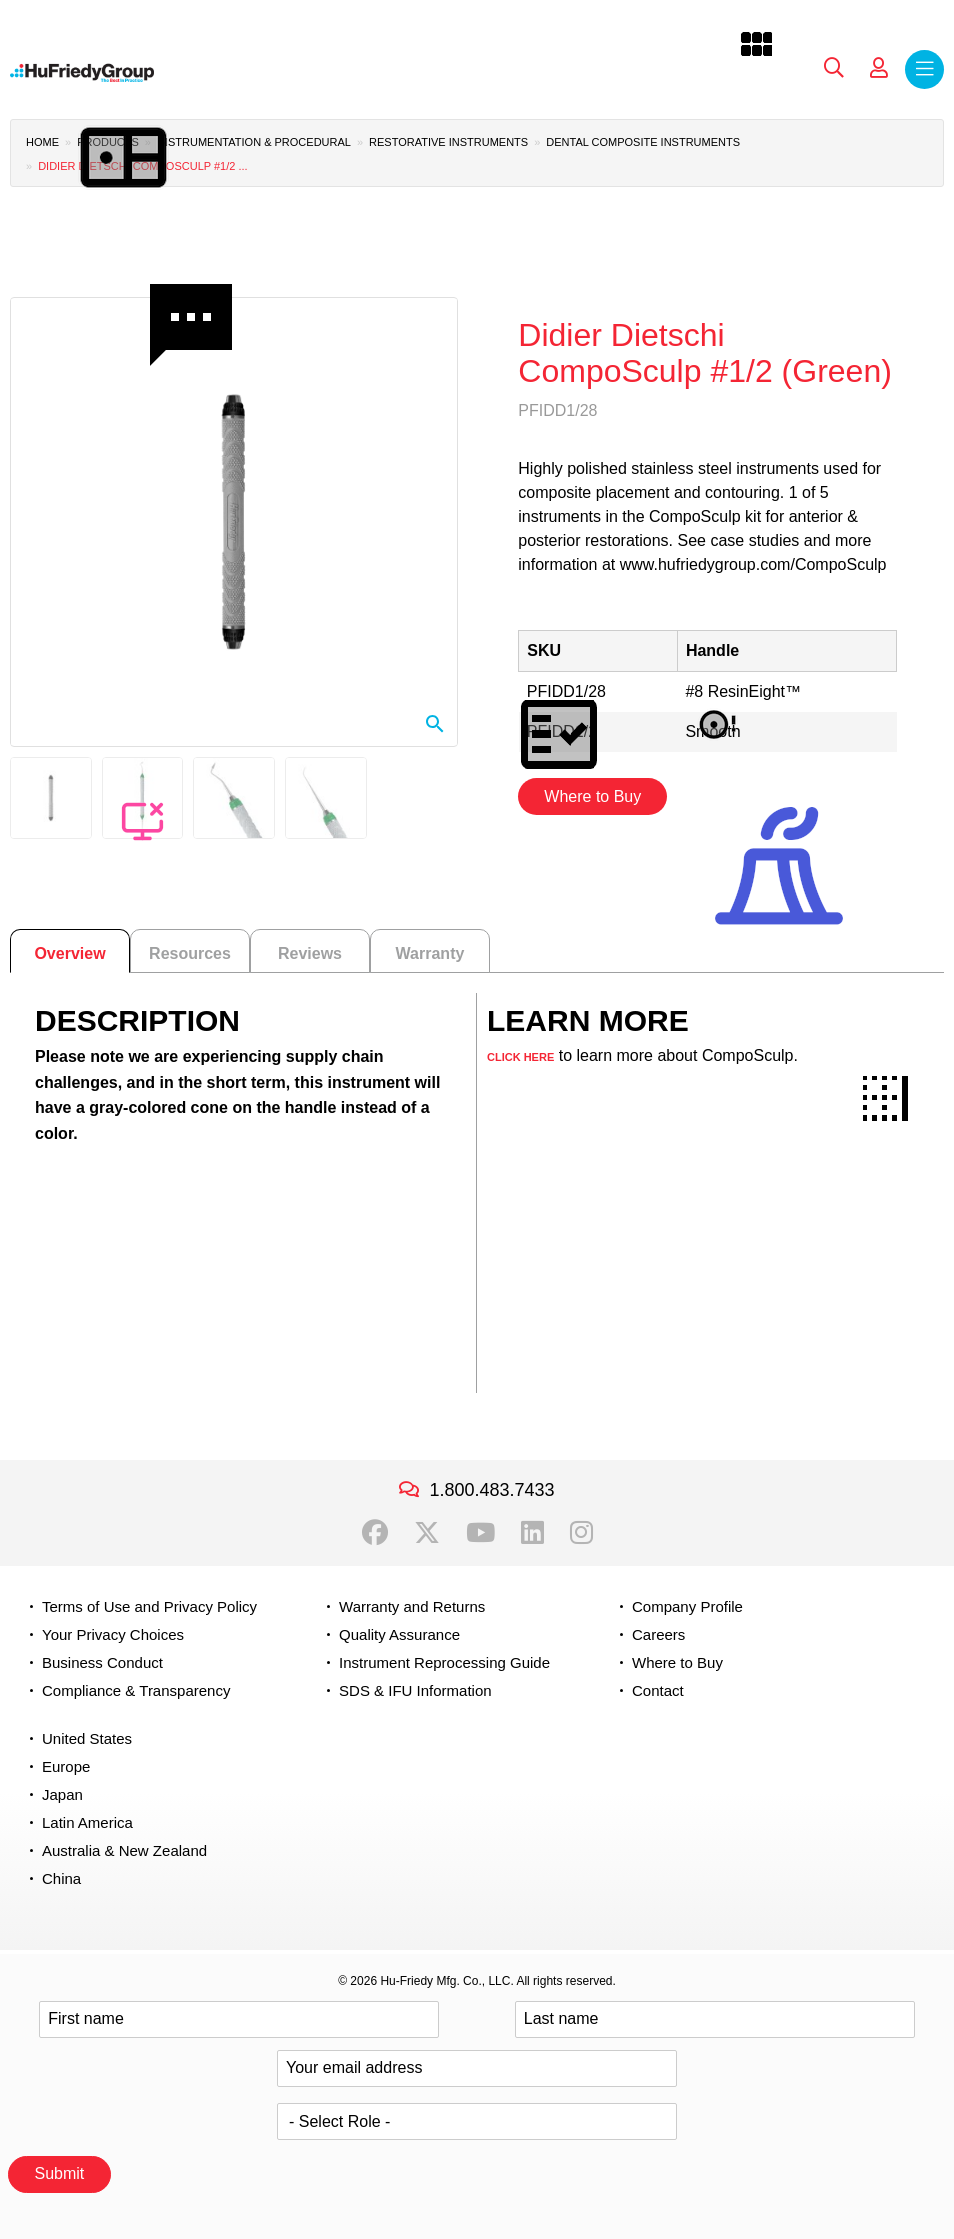 Image resolution: width=954 pixels, height=2239 pixels. Describe the element at coordinates (756, 45) in the screenshot. I see `switch to grid view` at that location.